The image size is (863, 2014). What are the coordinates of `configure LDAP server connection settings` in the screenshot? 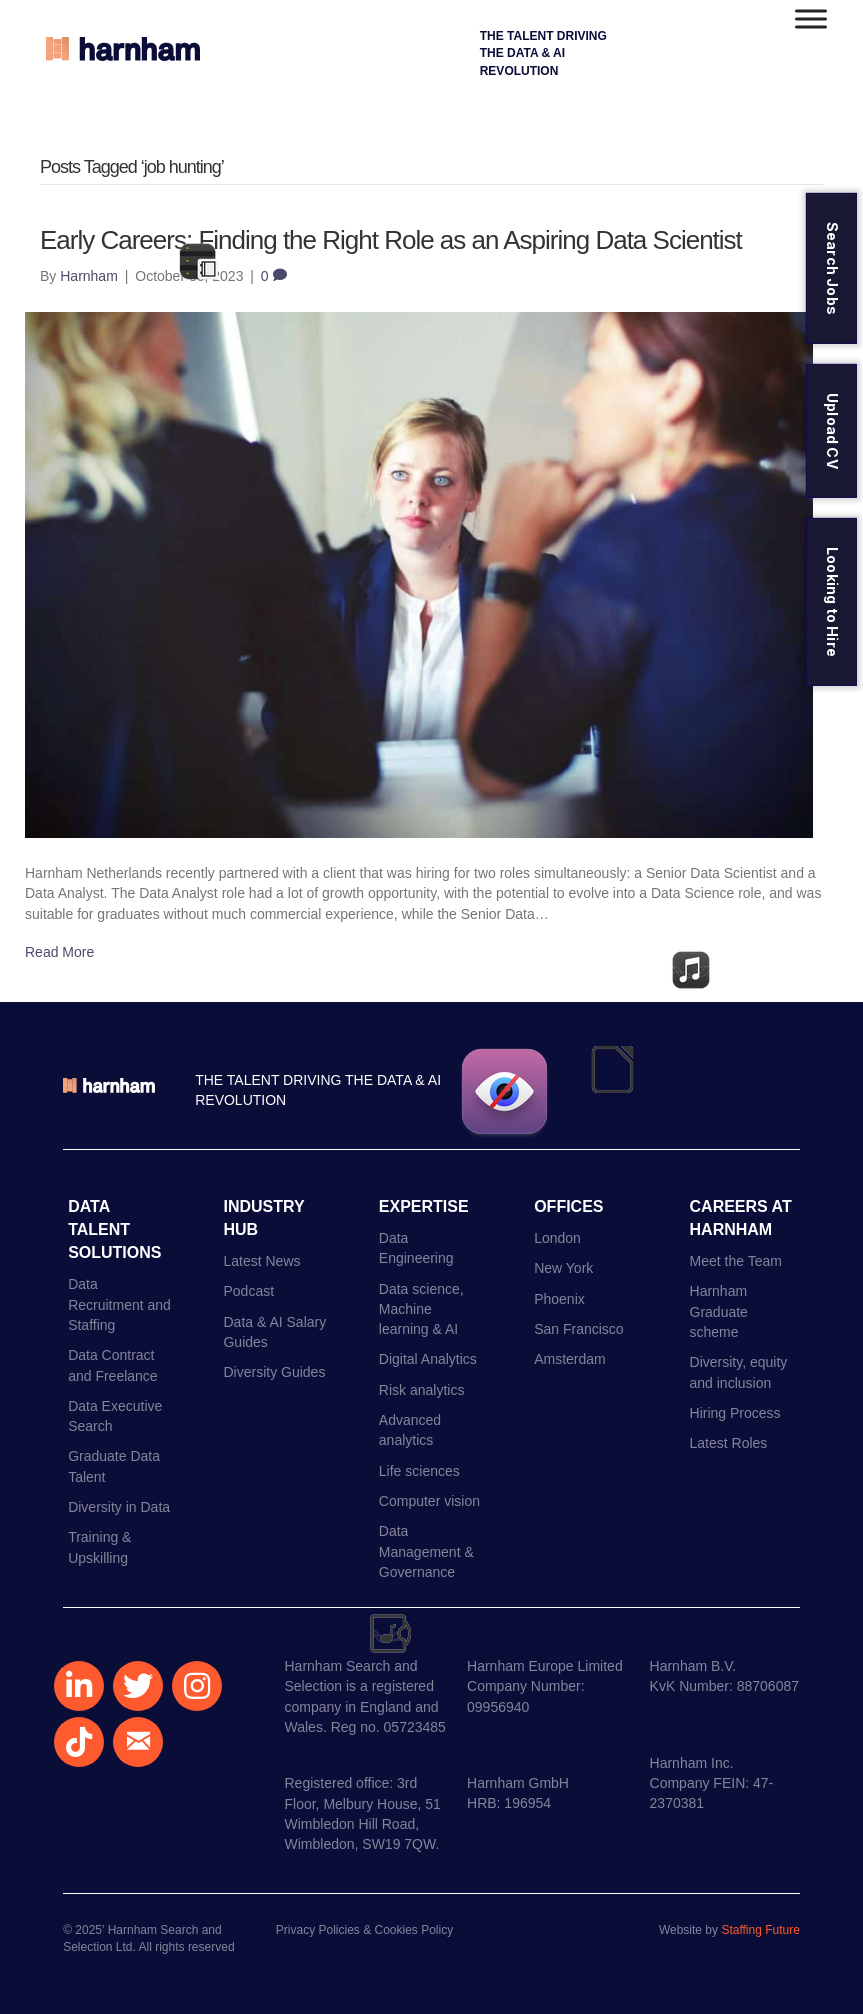 It's located at (198, 262).